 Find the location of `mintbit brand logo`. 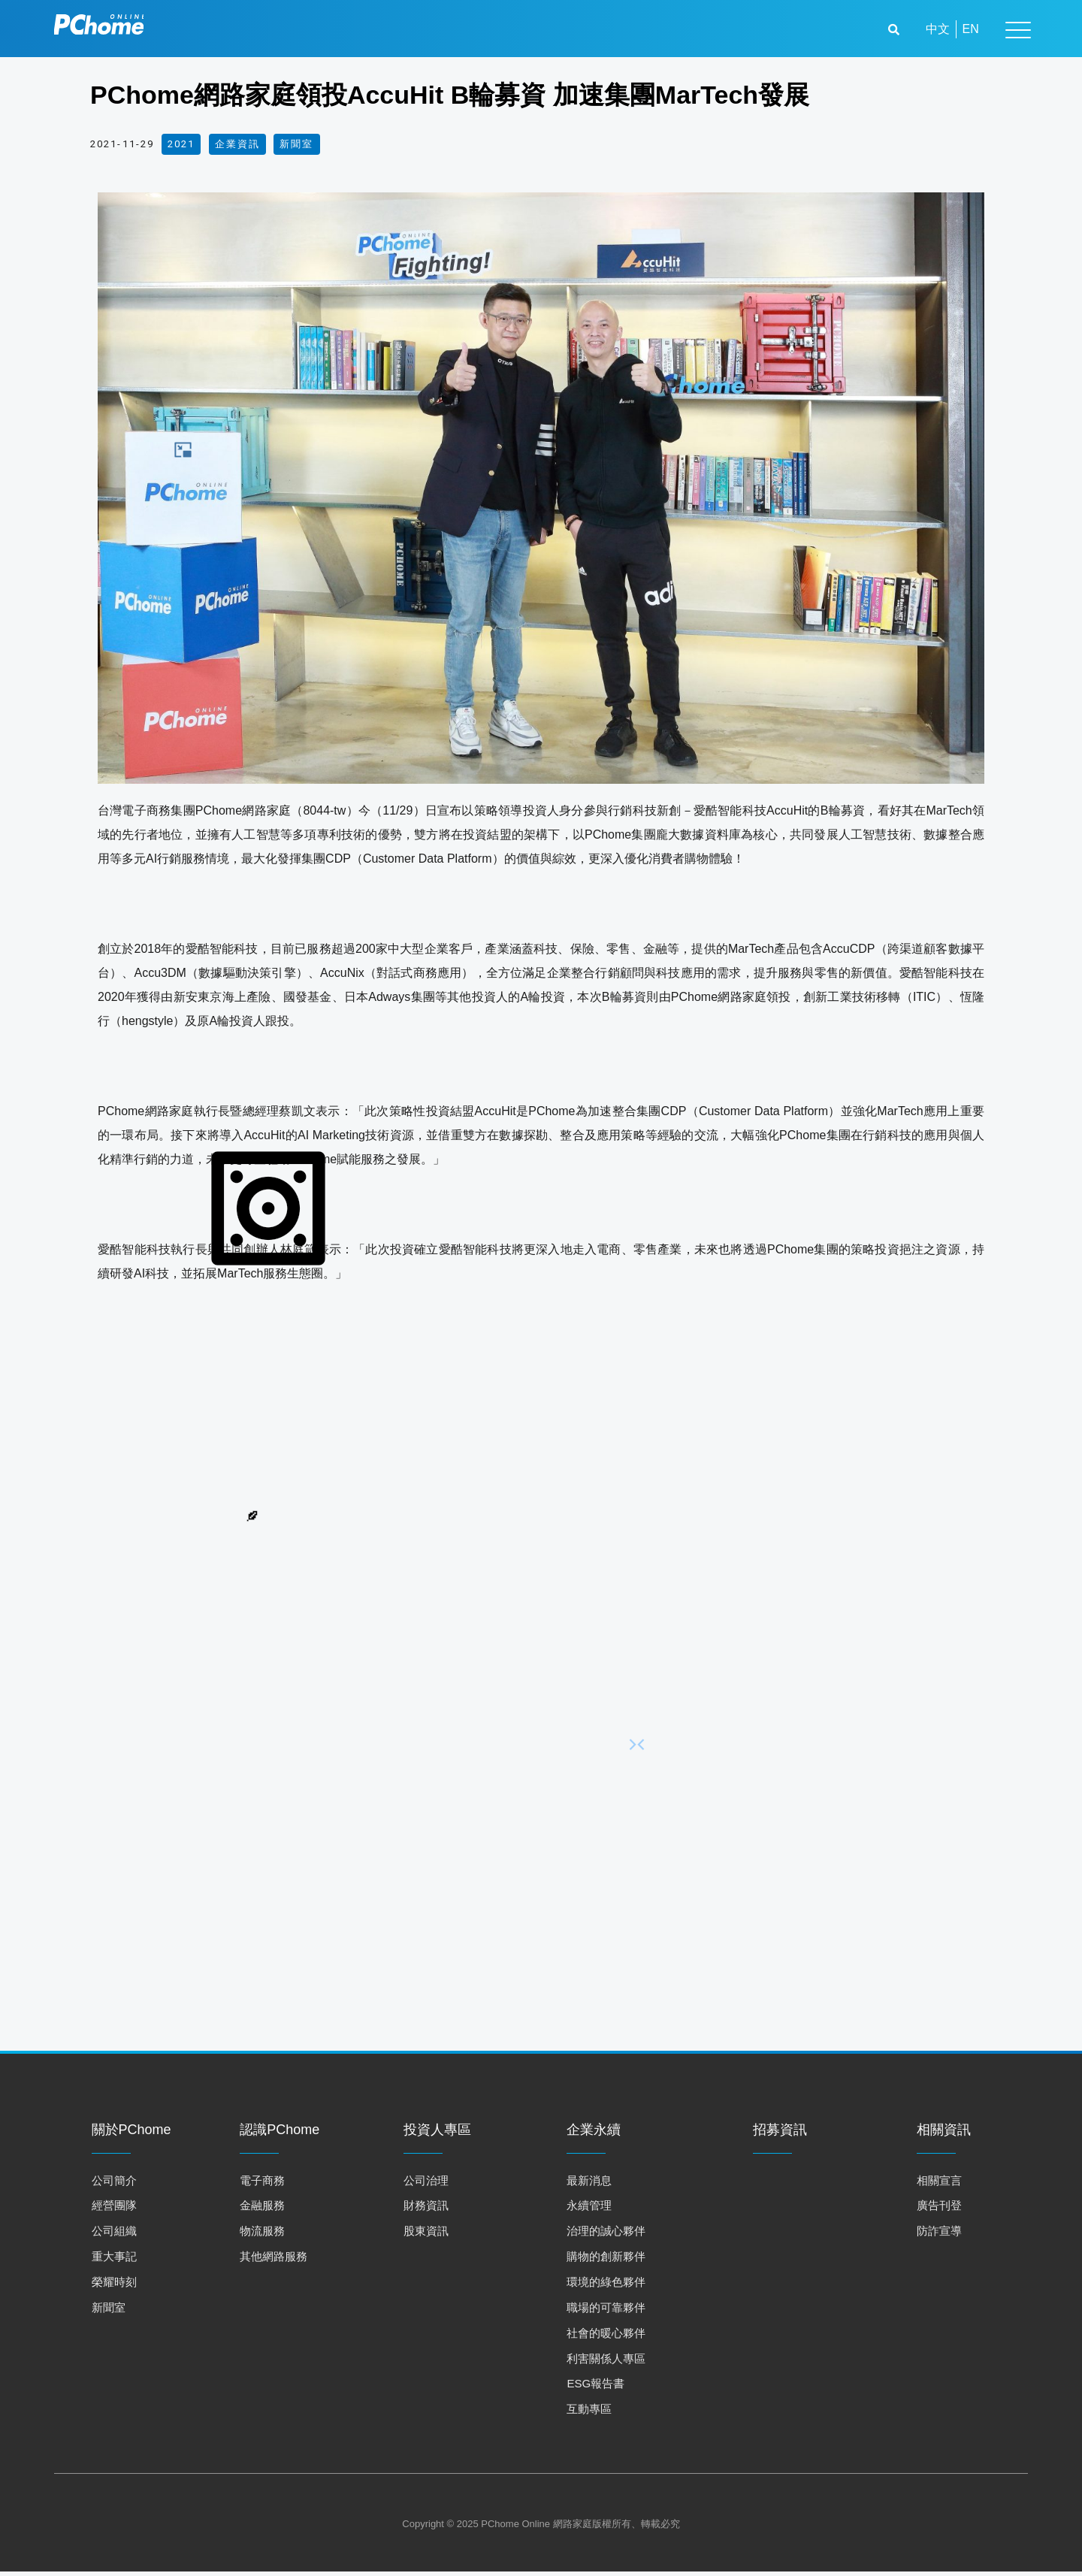

mintbit brand logo is located at coordinates (252, 1516).